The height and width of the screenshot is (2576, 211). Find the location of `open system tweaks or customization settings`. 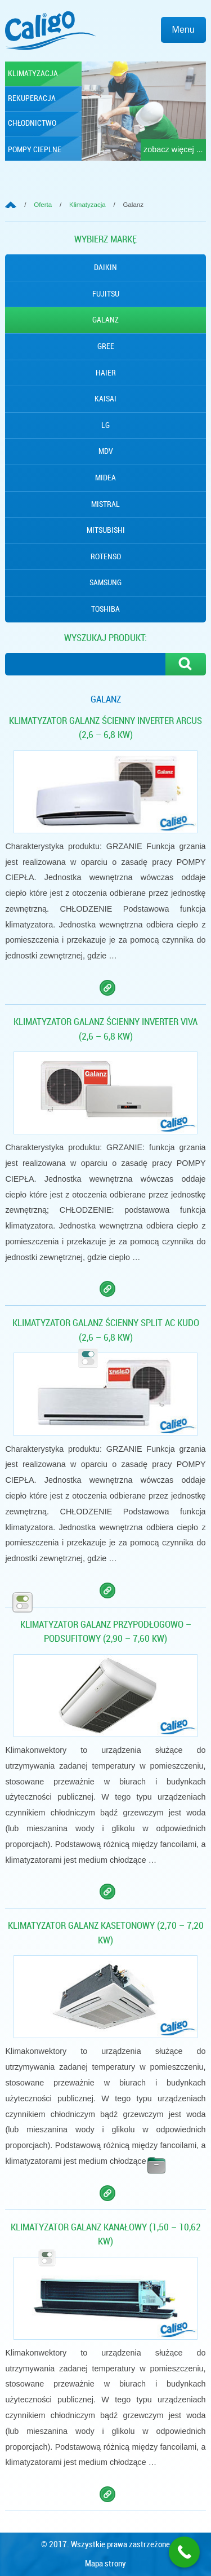

open system tweaks or customization settings is located at coordinates (47, 2257).